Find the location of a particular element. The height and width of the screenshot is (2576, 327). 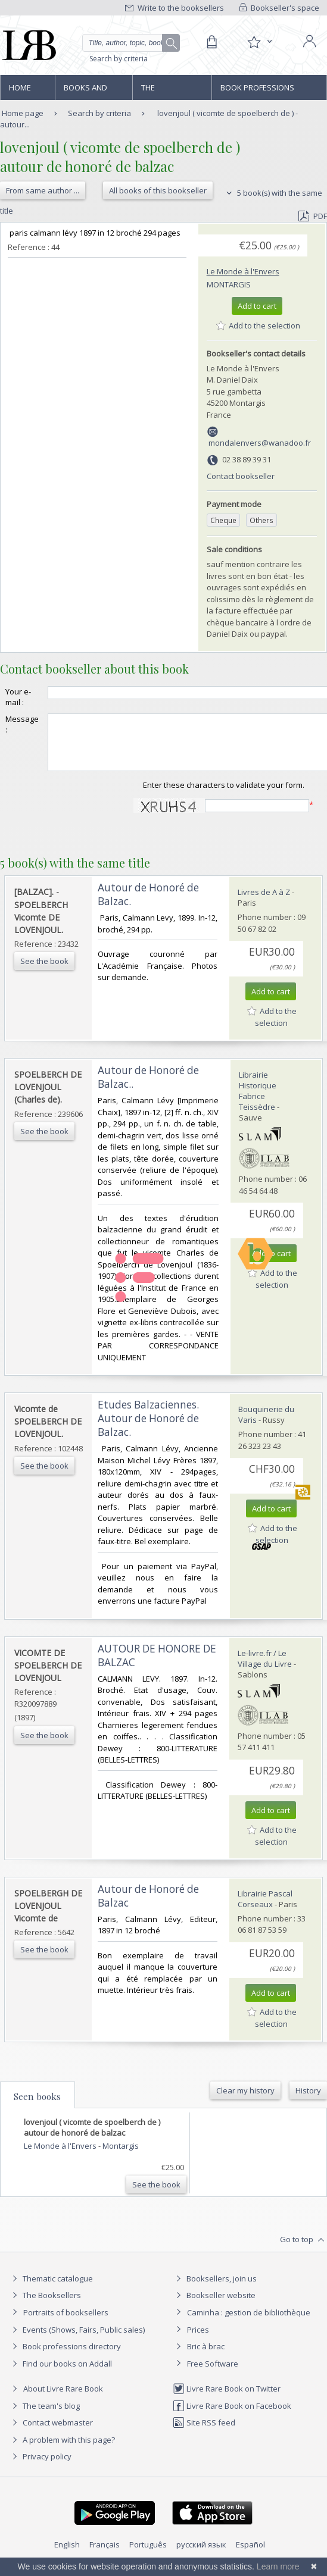

turbo build system logo is located at coordinates (303, 1492).